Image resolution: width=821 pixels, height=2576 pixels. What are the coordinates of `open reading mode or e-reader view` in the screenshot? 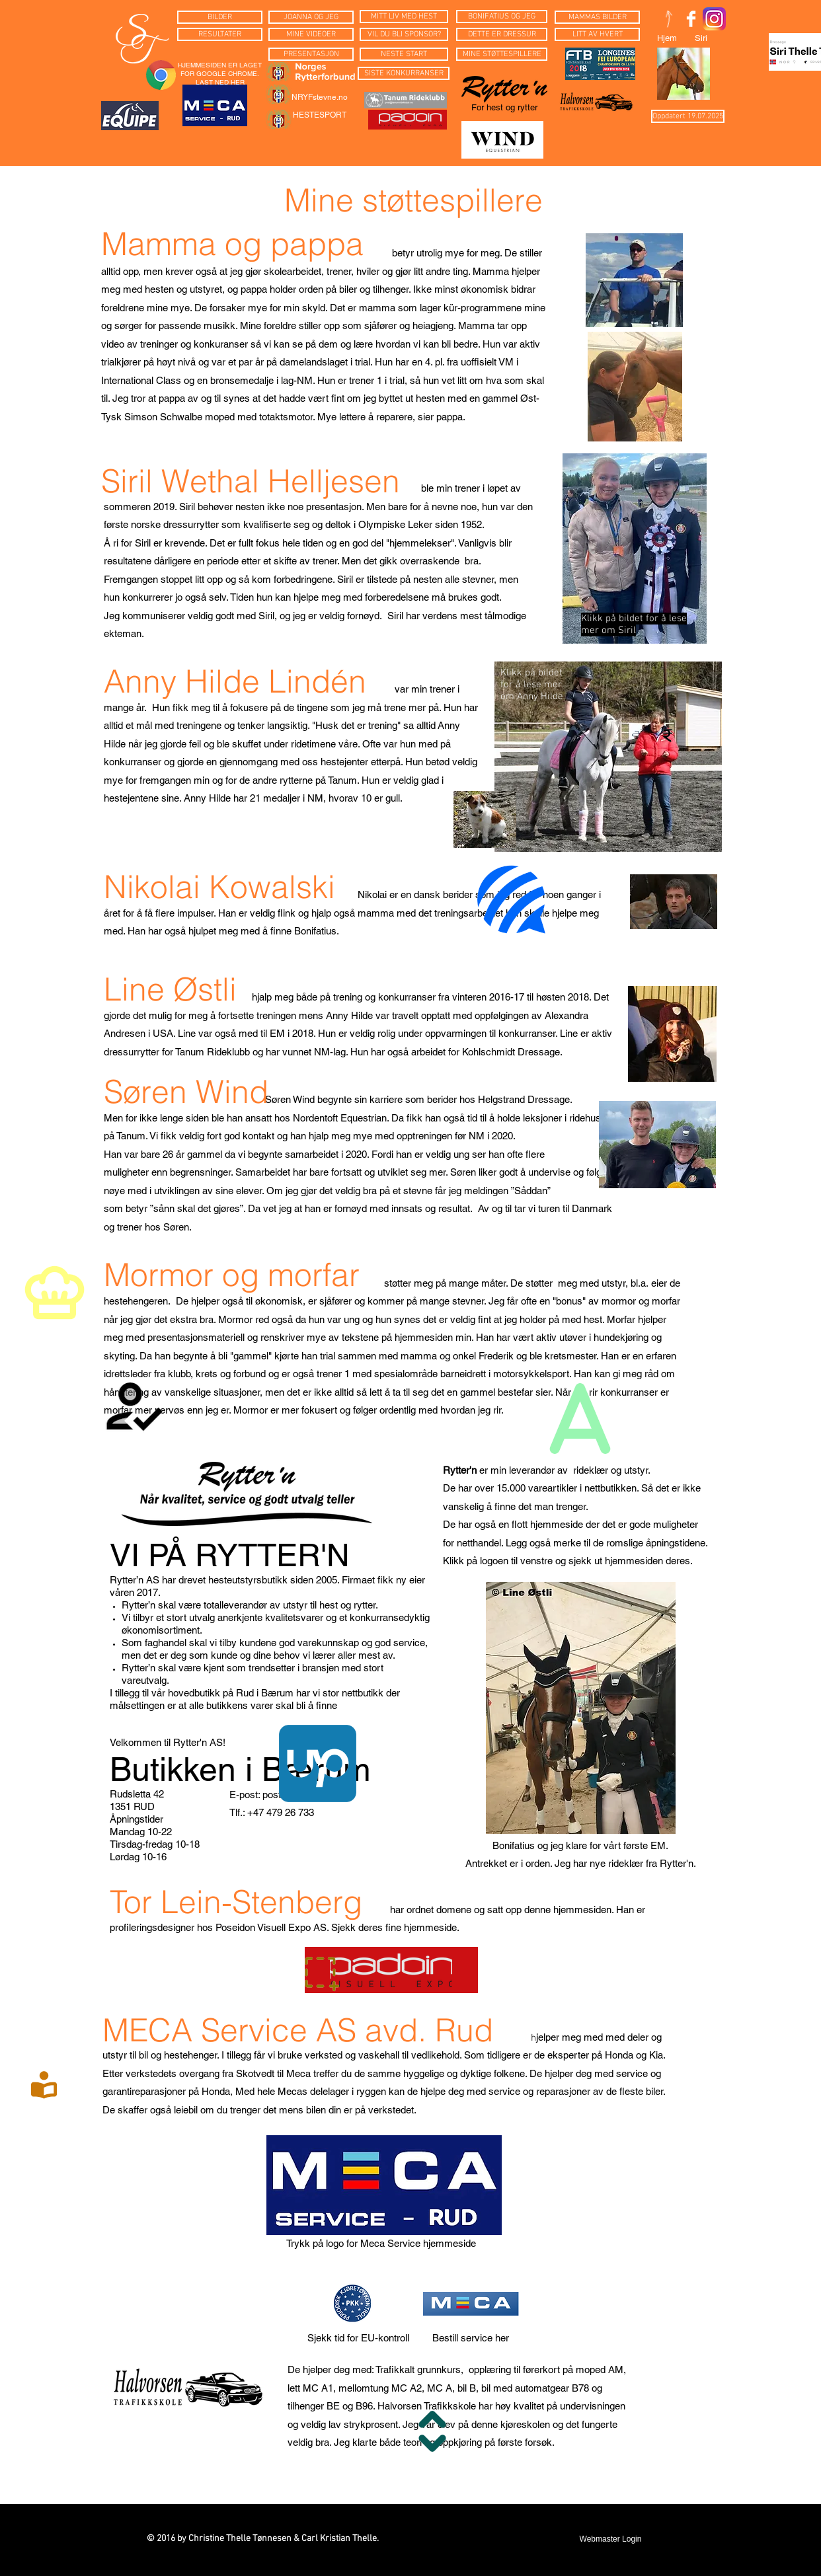 It's located at (44, 2085).